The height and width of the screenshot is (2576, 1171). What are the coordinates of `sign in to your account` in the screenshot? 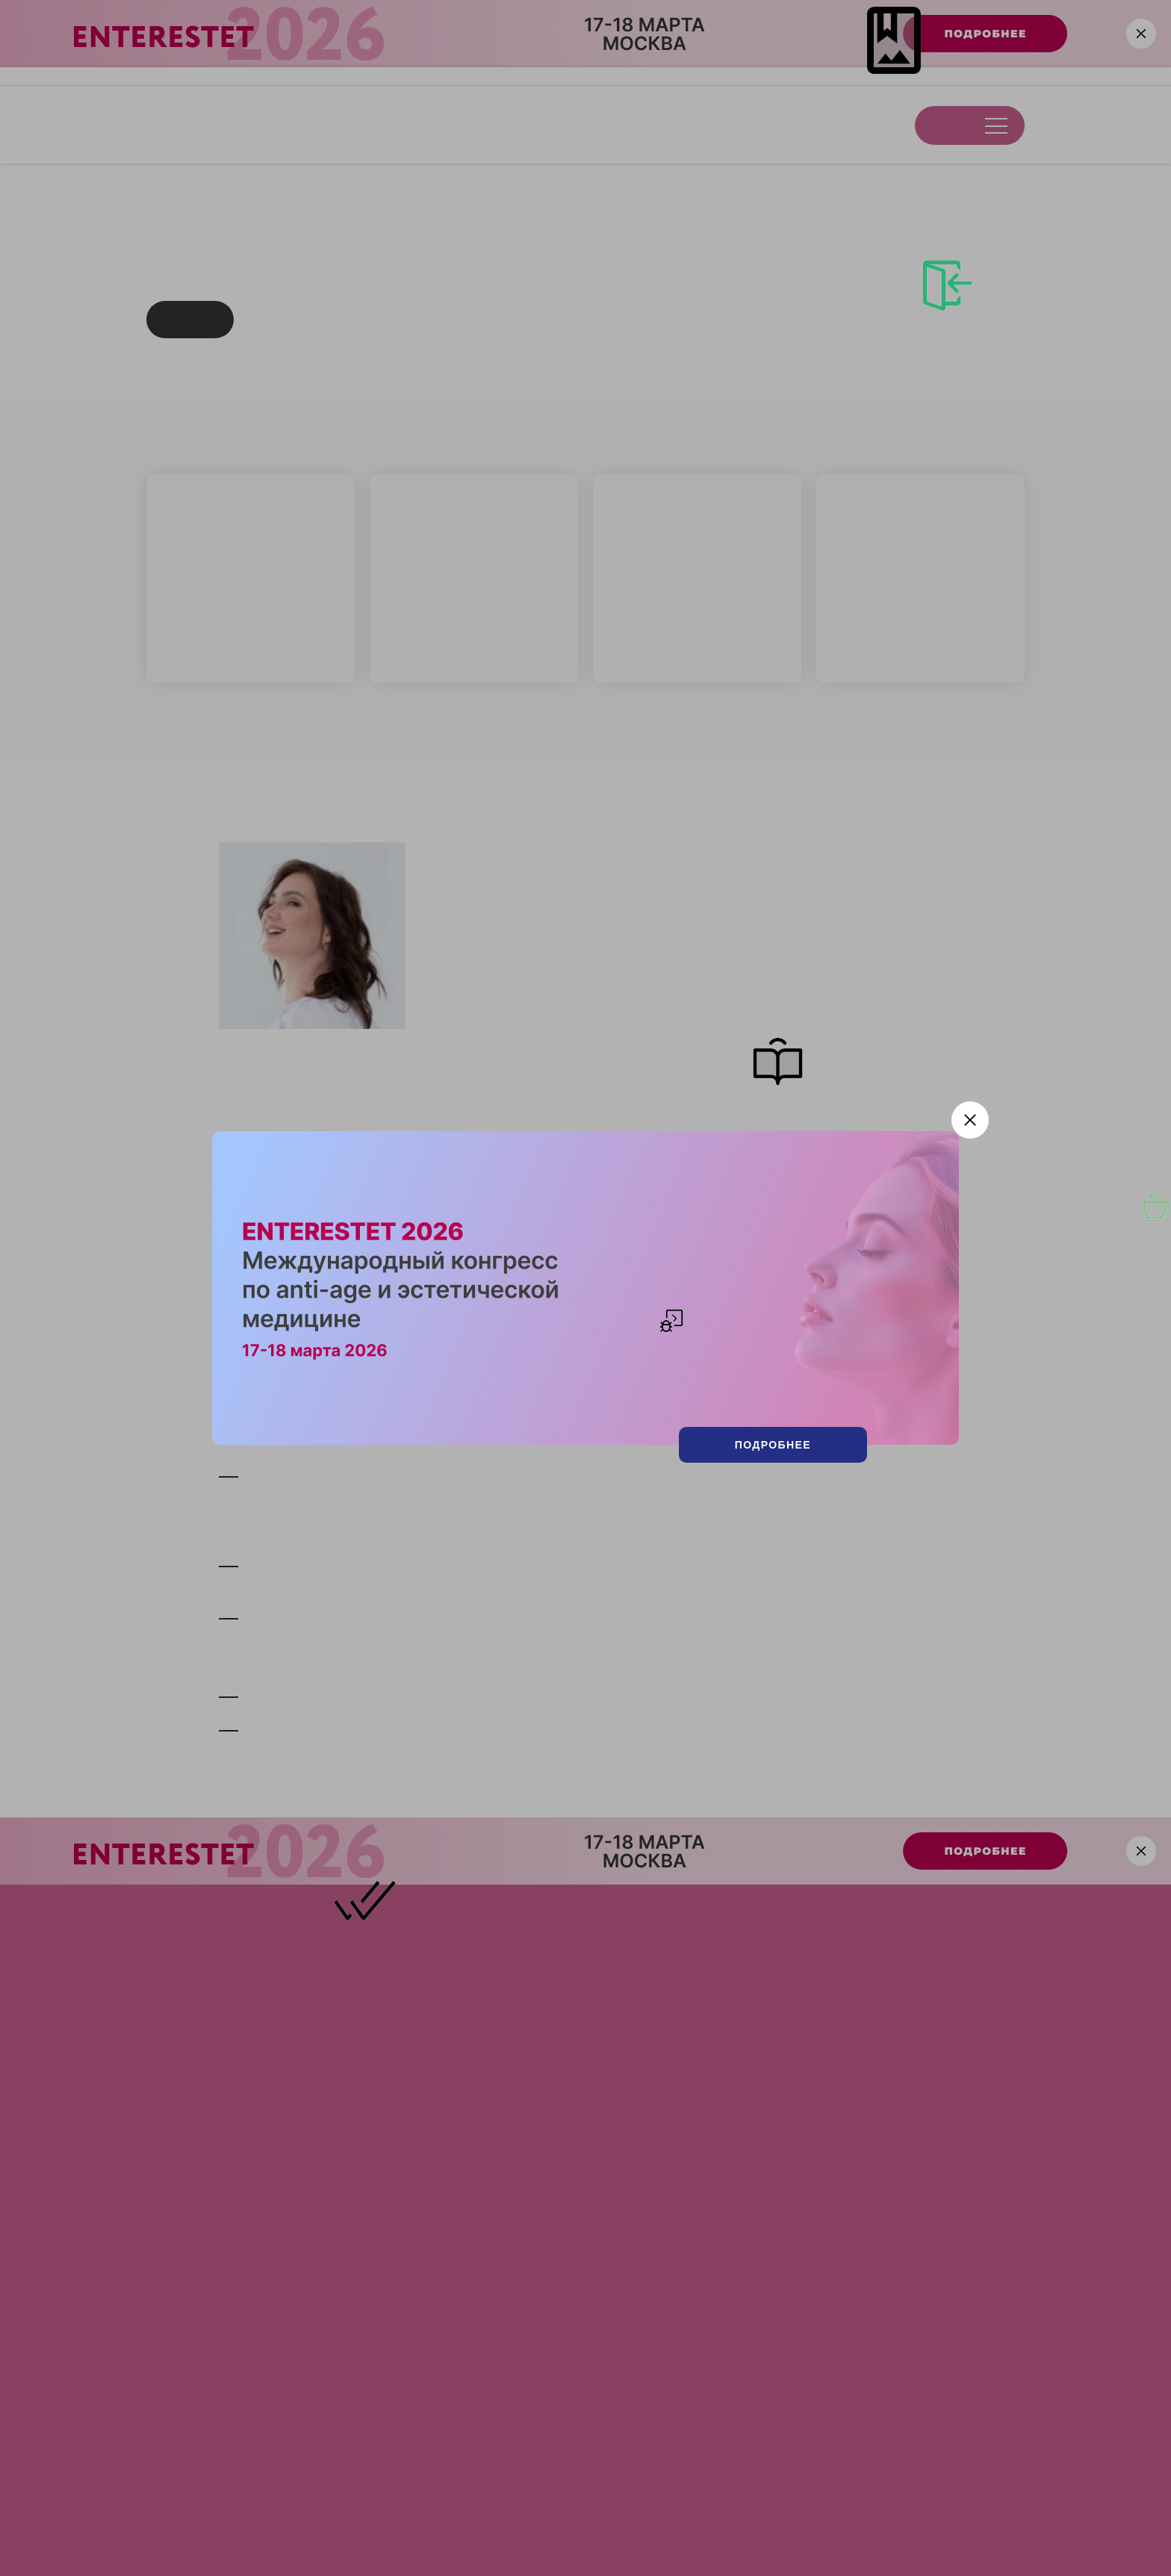 It's located at (945, 283).